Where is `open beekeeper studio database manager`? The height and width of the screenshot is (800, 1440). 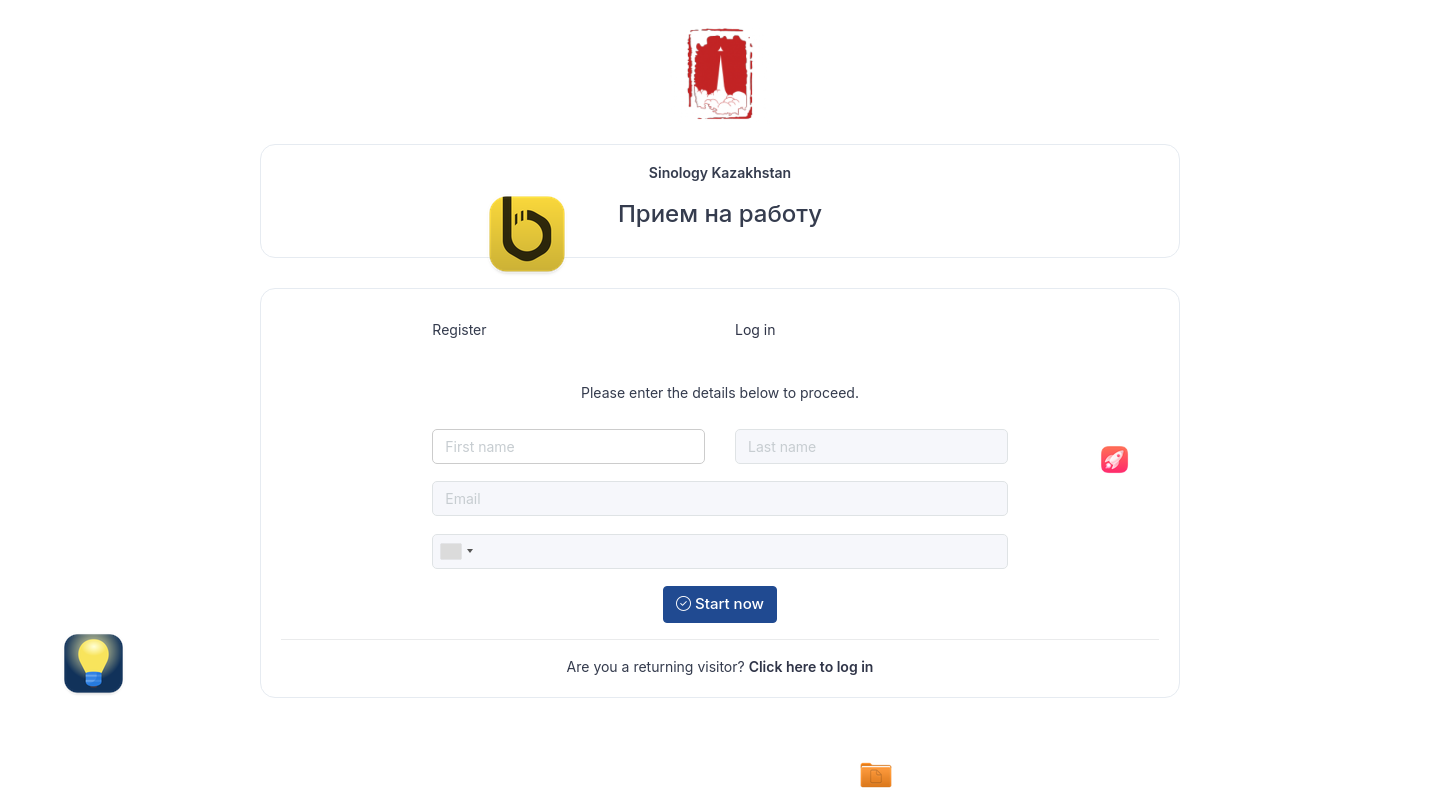 open beekeeper studio database manager is located at coordinates (527, 234).